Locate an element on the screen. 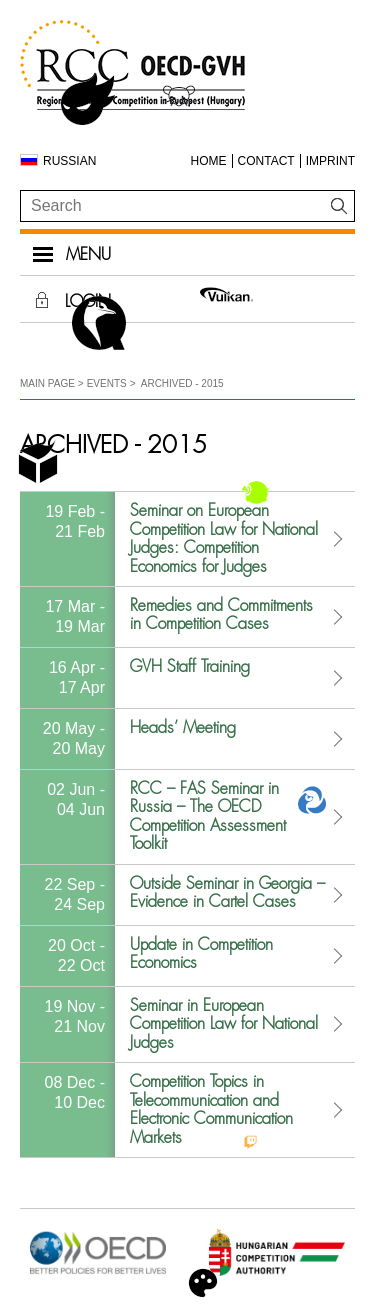  visit zcool creative platform is located at coordinates (88, 99).